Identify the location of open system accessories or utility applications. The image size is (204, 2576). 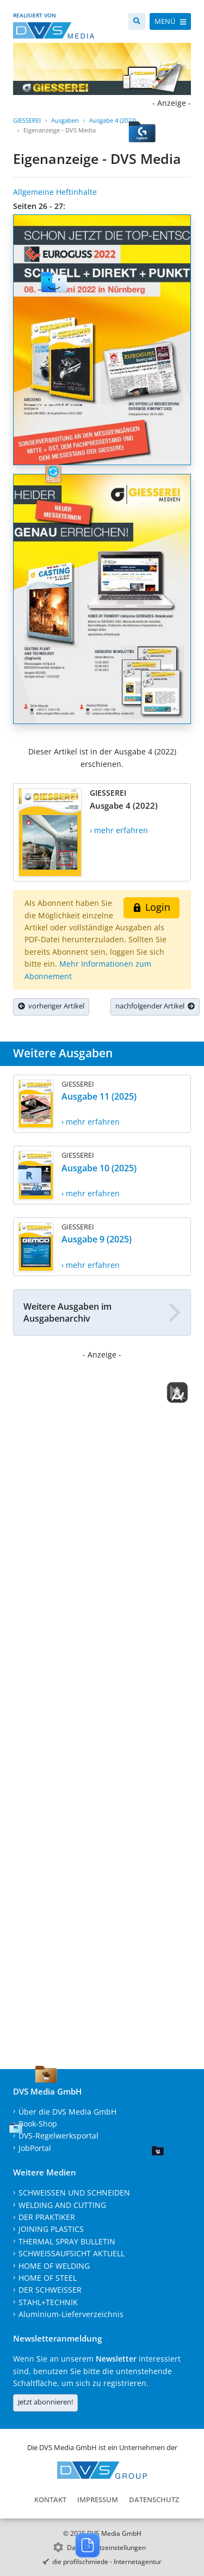
(177, 1393).